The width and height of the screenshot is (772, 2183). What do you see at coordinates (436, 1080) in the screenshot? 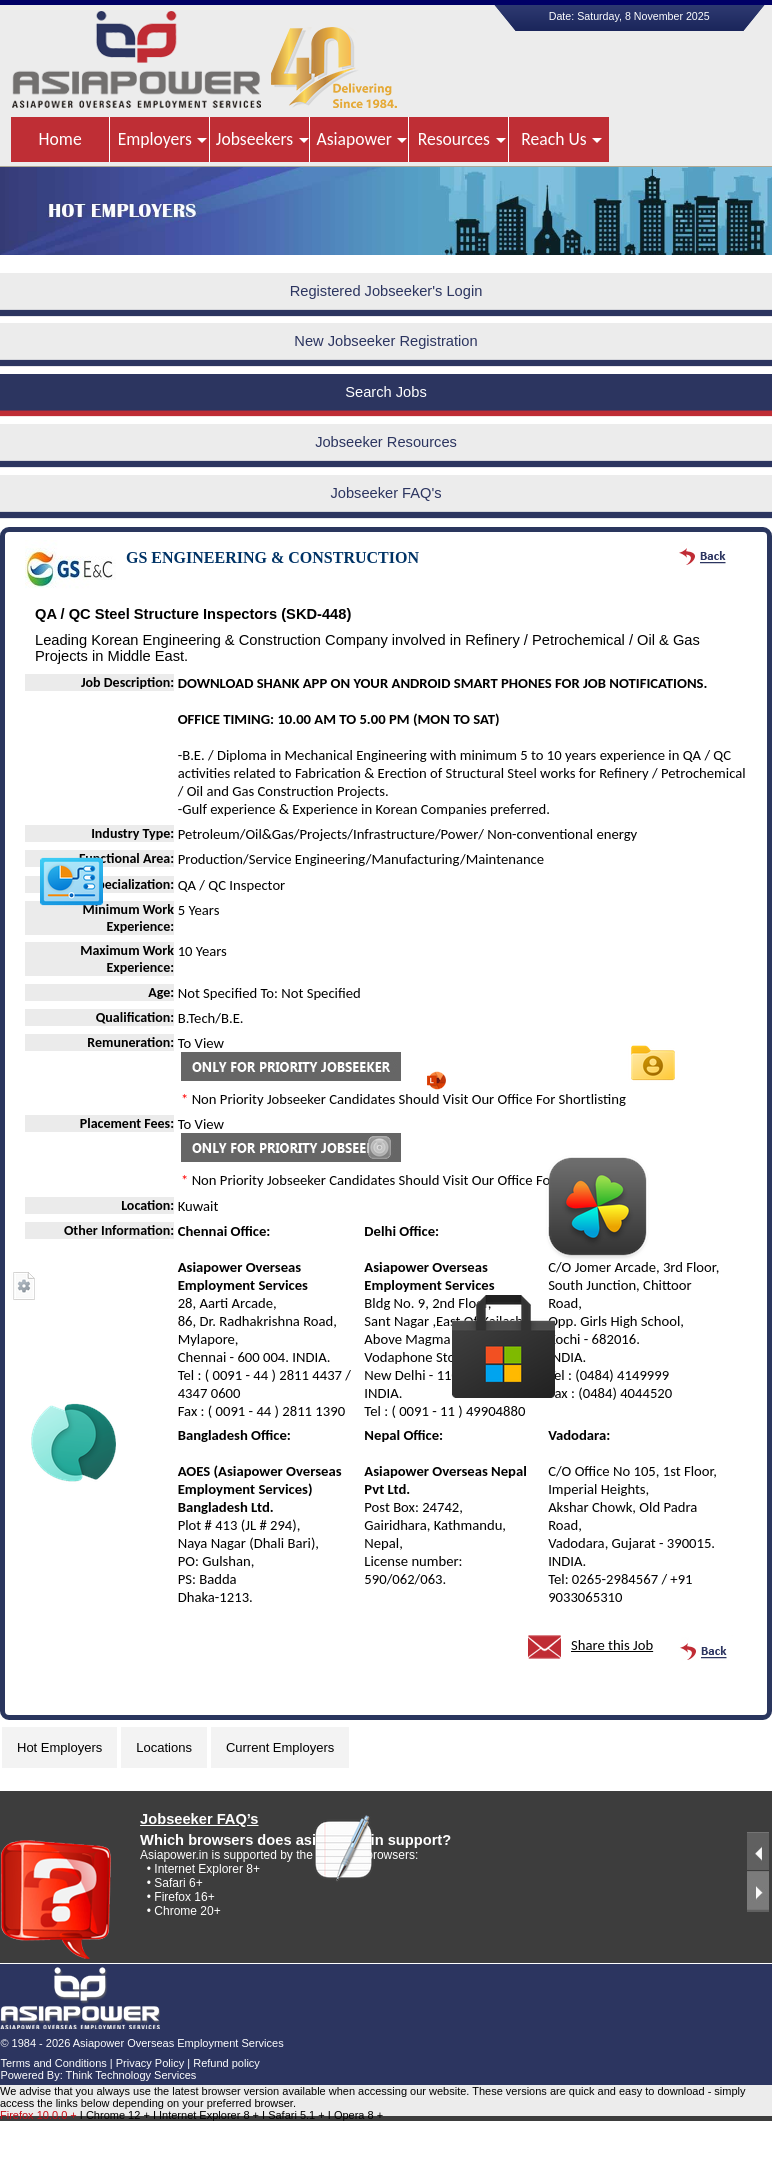
I see `open microsoft lens app` at bounding box center [436, 1080].